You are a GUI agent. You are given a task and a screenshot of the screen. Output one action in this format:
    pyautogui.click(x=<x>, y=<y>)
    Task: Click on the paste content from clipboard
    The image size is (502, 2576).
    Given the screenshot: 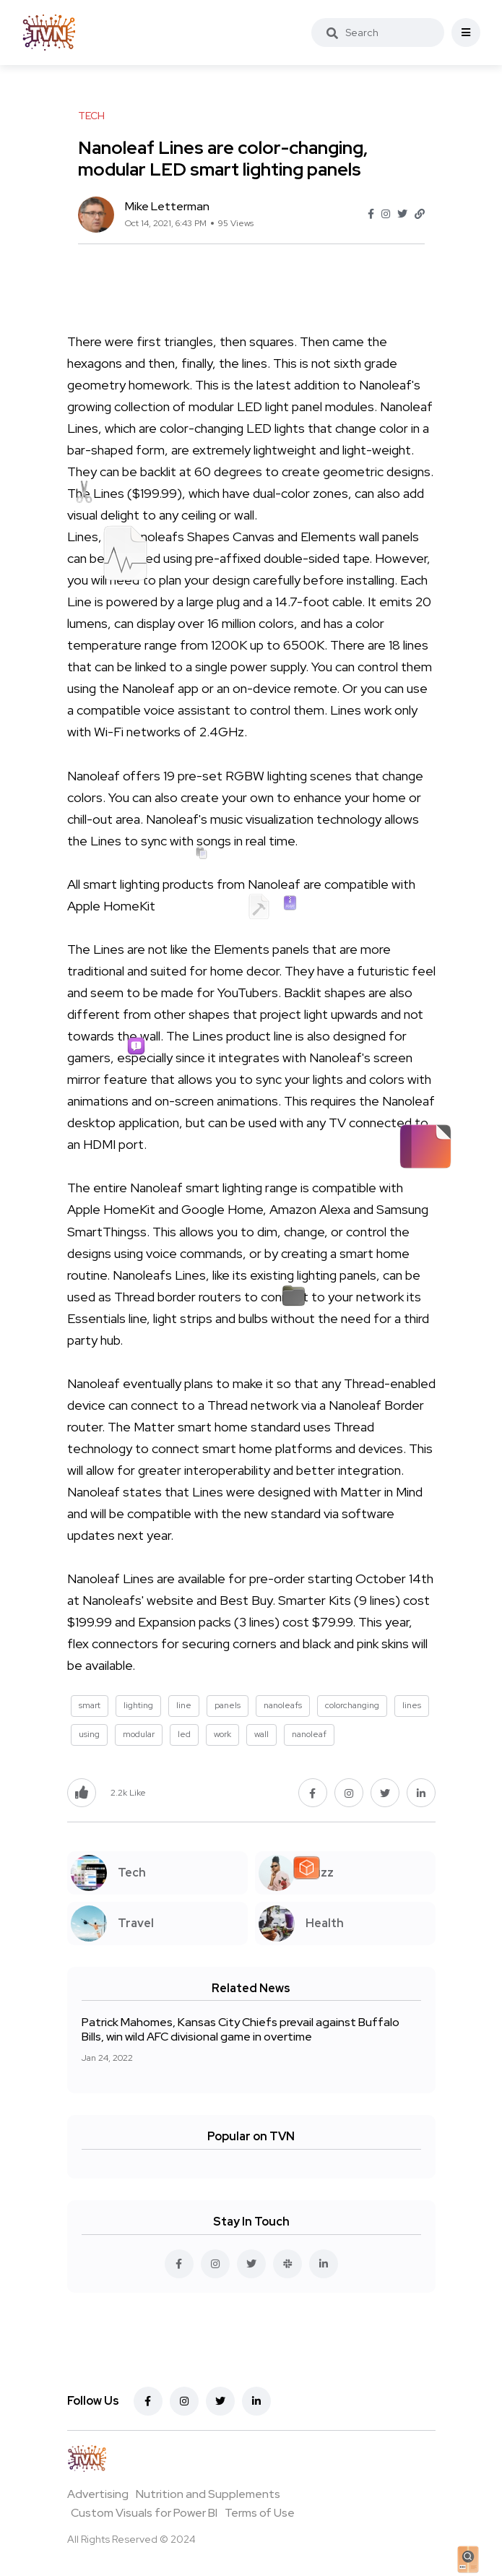 What is the action you would take?
    pyautogui.click(x=202, y=853)
    